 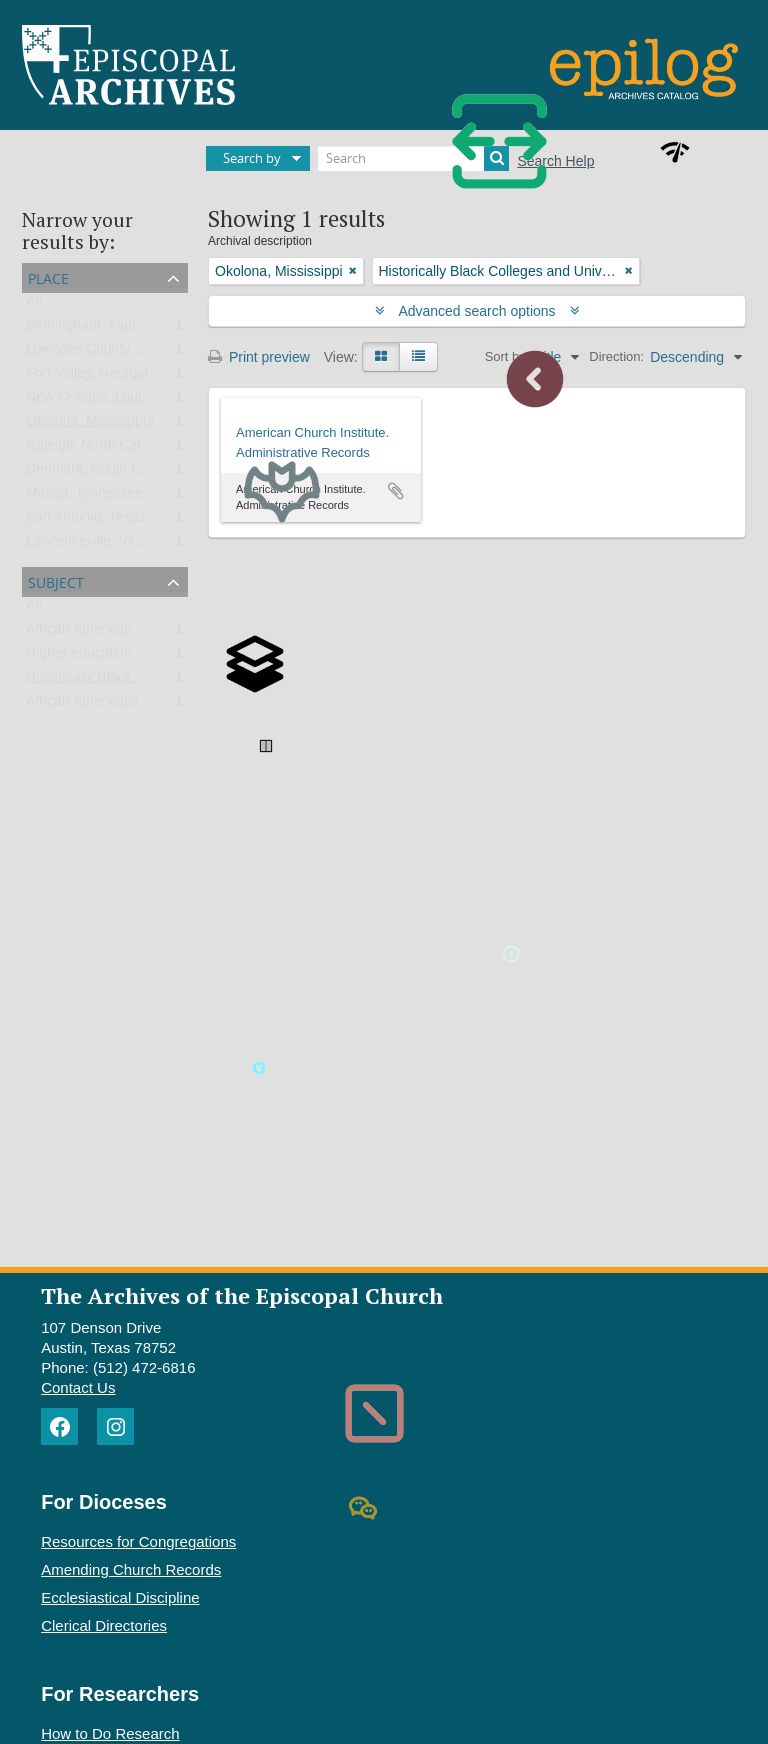 I want to click on expand to wide viewport mode, so click(x=499, y=141).